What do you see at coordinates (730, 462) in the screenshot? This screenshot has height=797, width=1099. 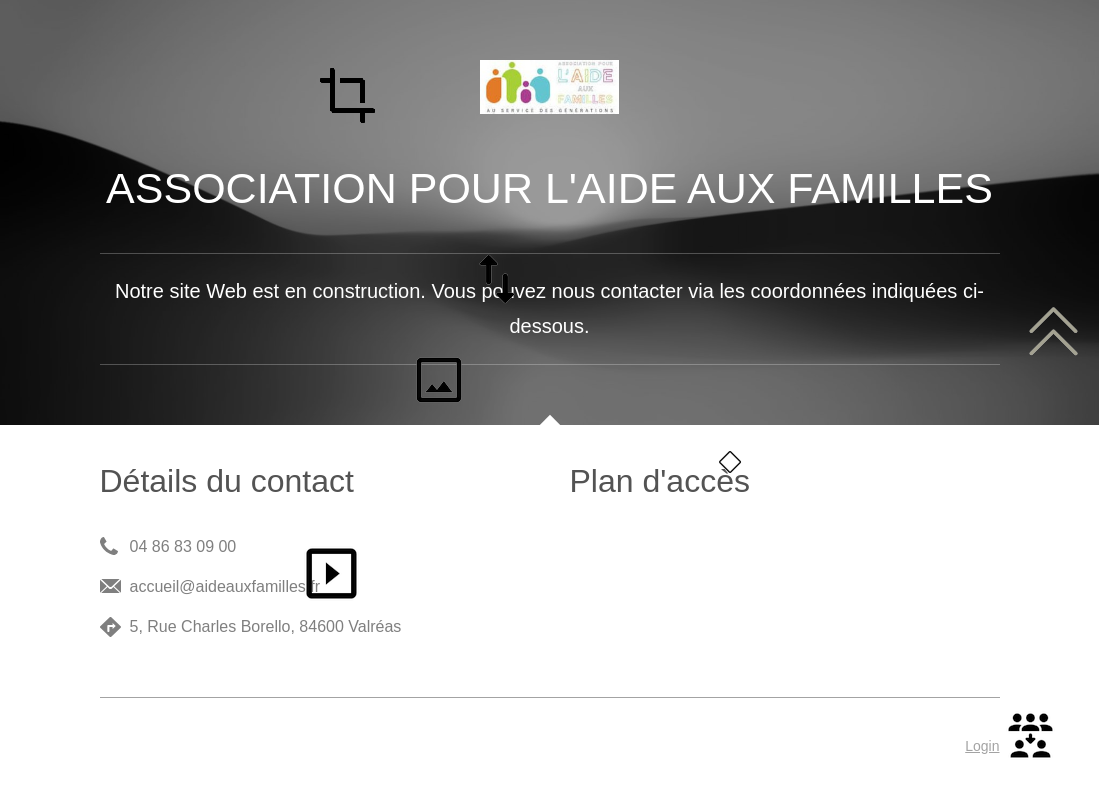 I see `indicates premium or pro feature` at bounding box center [730, 462].